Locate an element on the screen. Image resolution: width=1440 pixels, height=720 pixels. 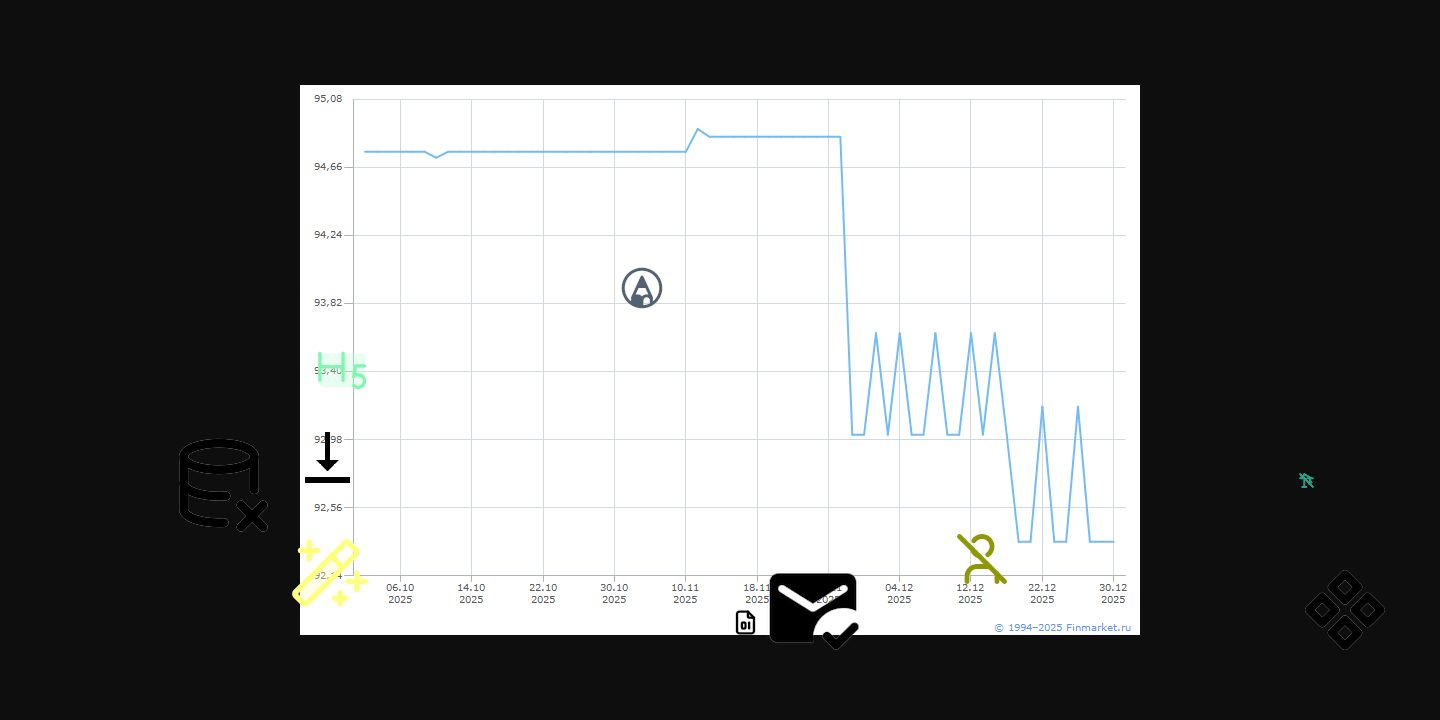
mark email as read is located at coordinates (813, 608).